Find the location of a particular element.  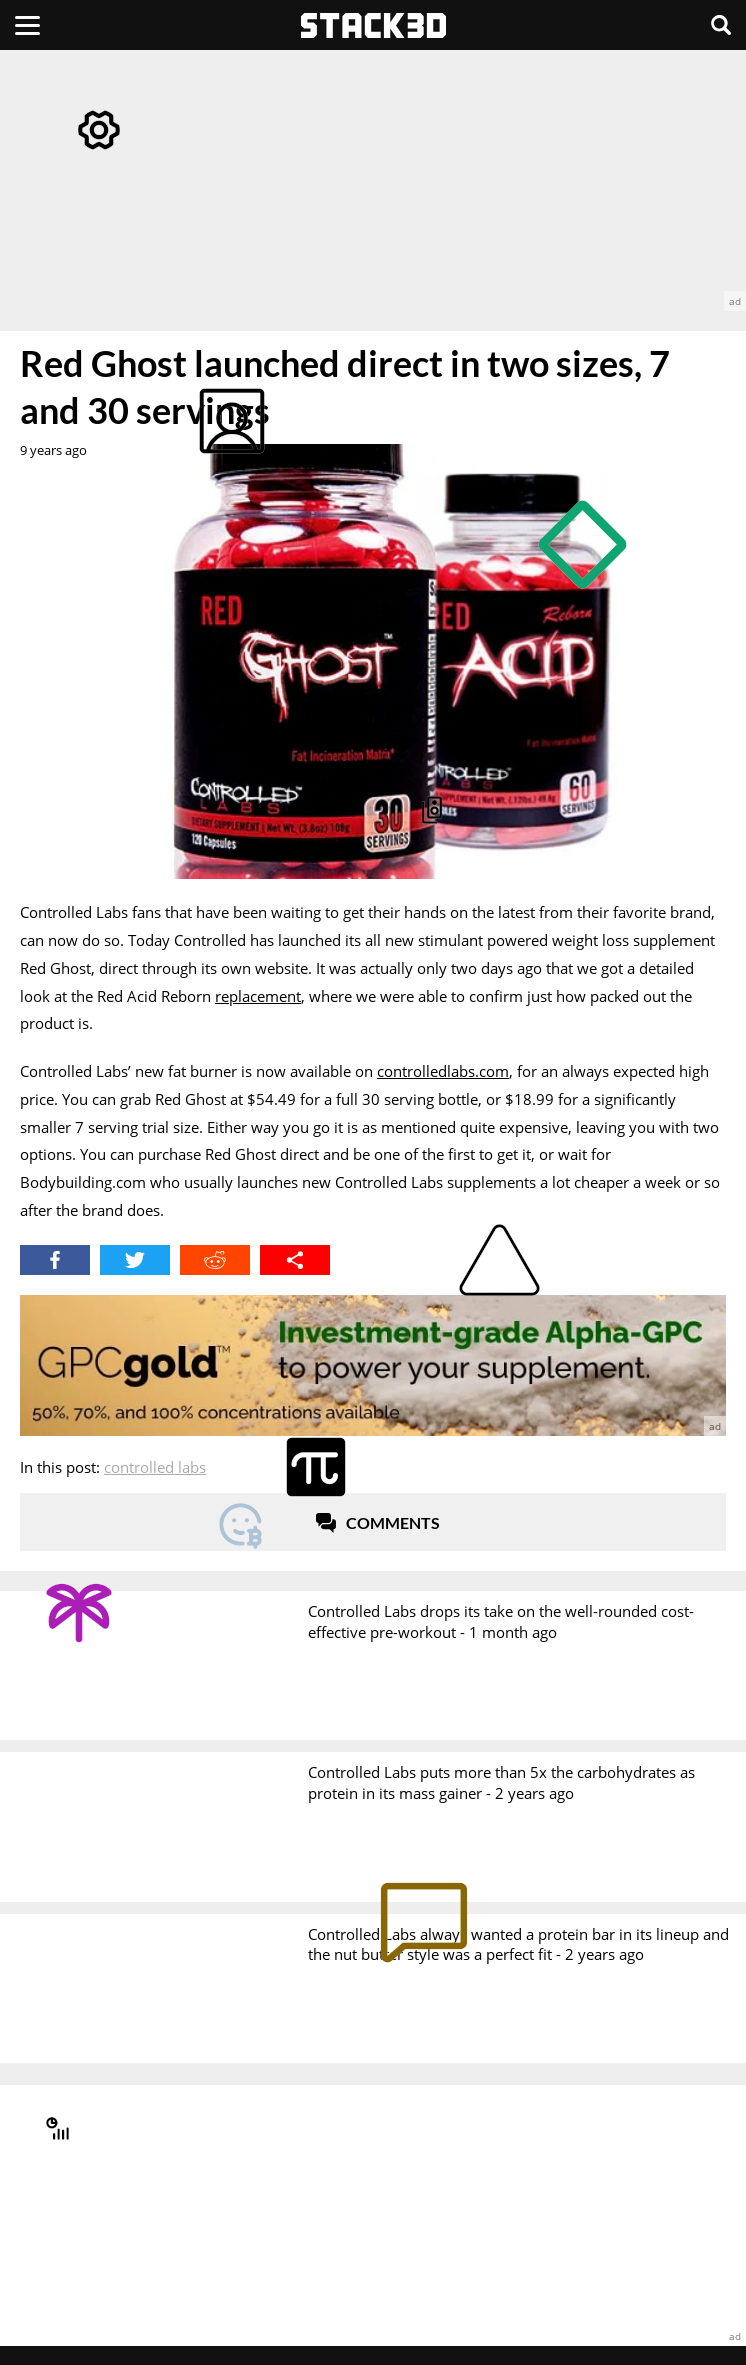

access settings or preferences is located at coordinates (99, 130).